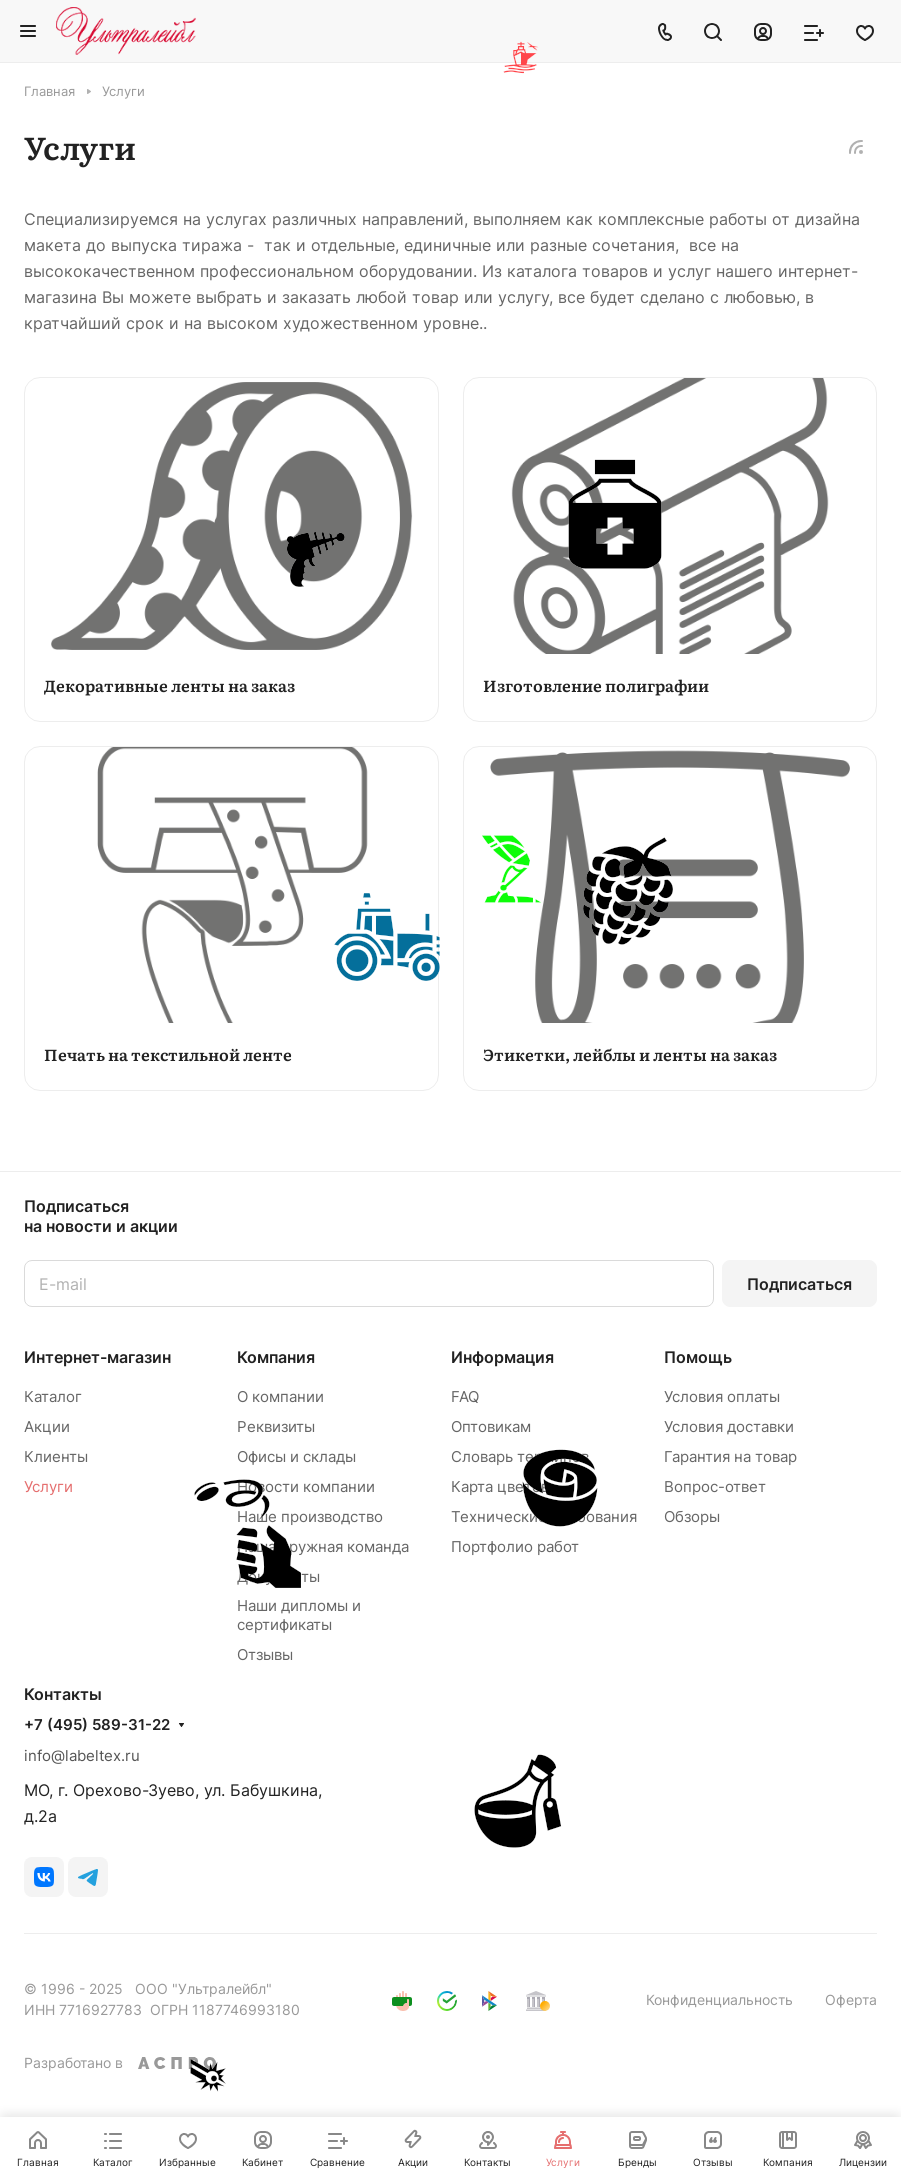  What do you see at coordinates (521, 59) in the screenshot?
I see `aircraft carrier unit in a strategy game` at bounding box center [521, 59].